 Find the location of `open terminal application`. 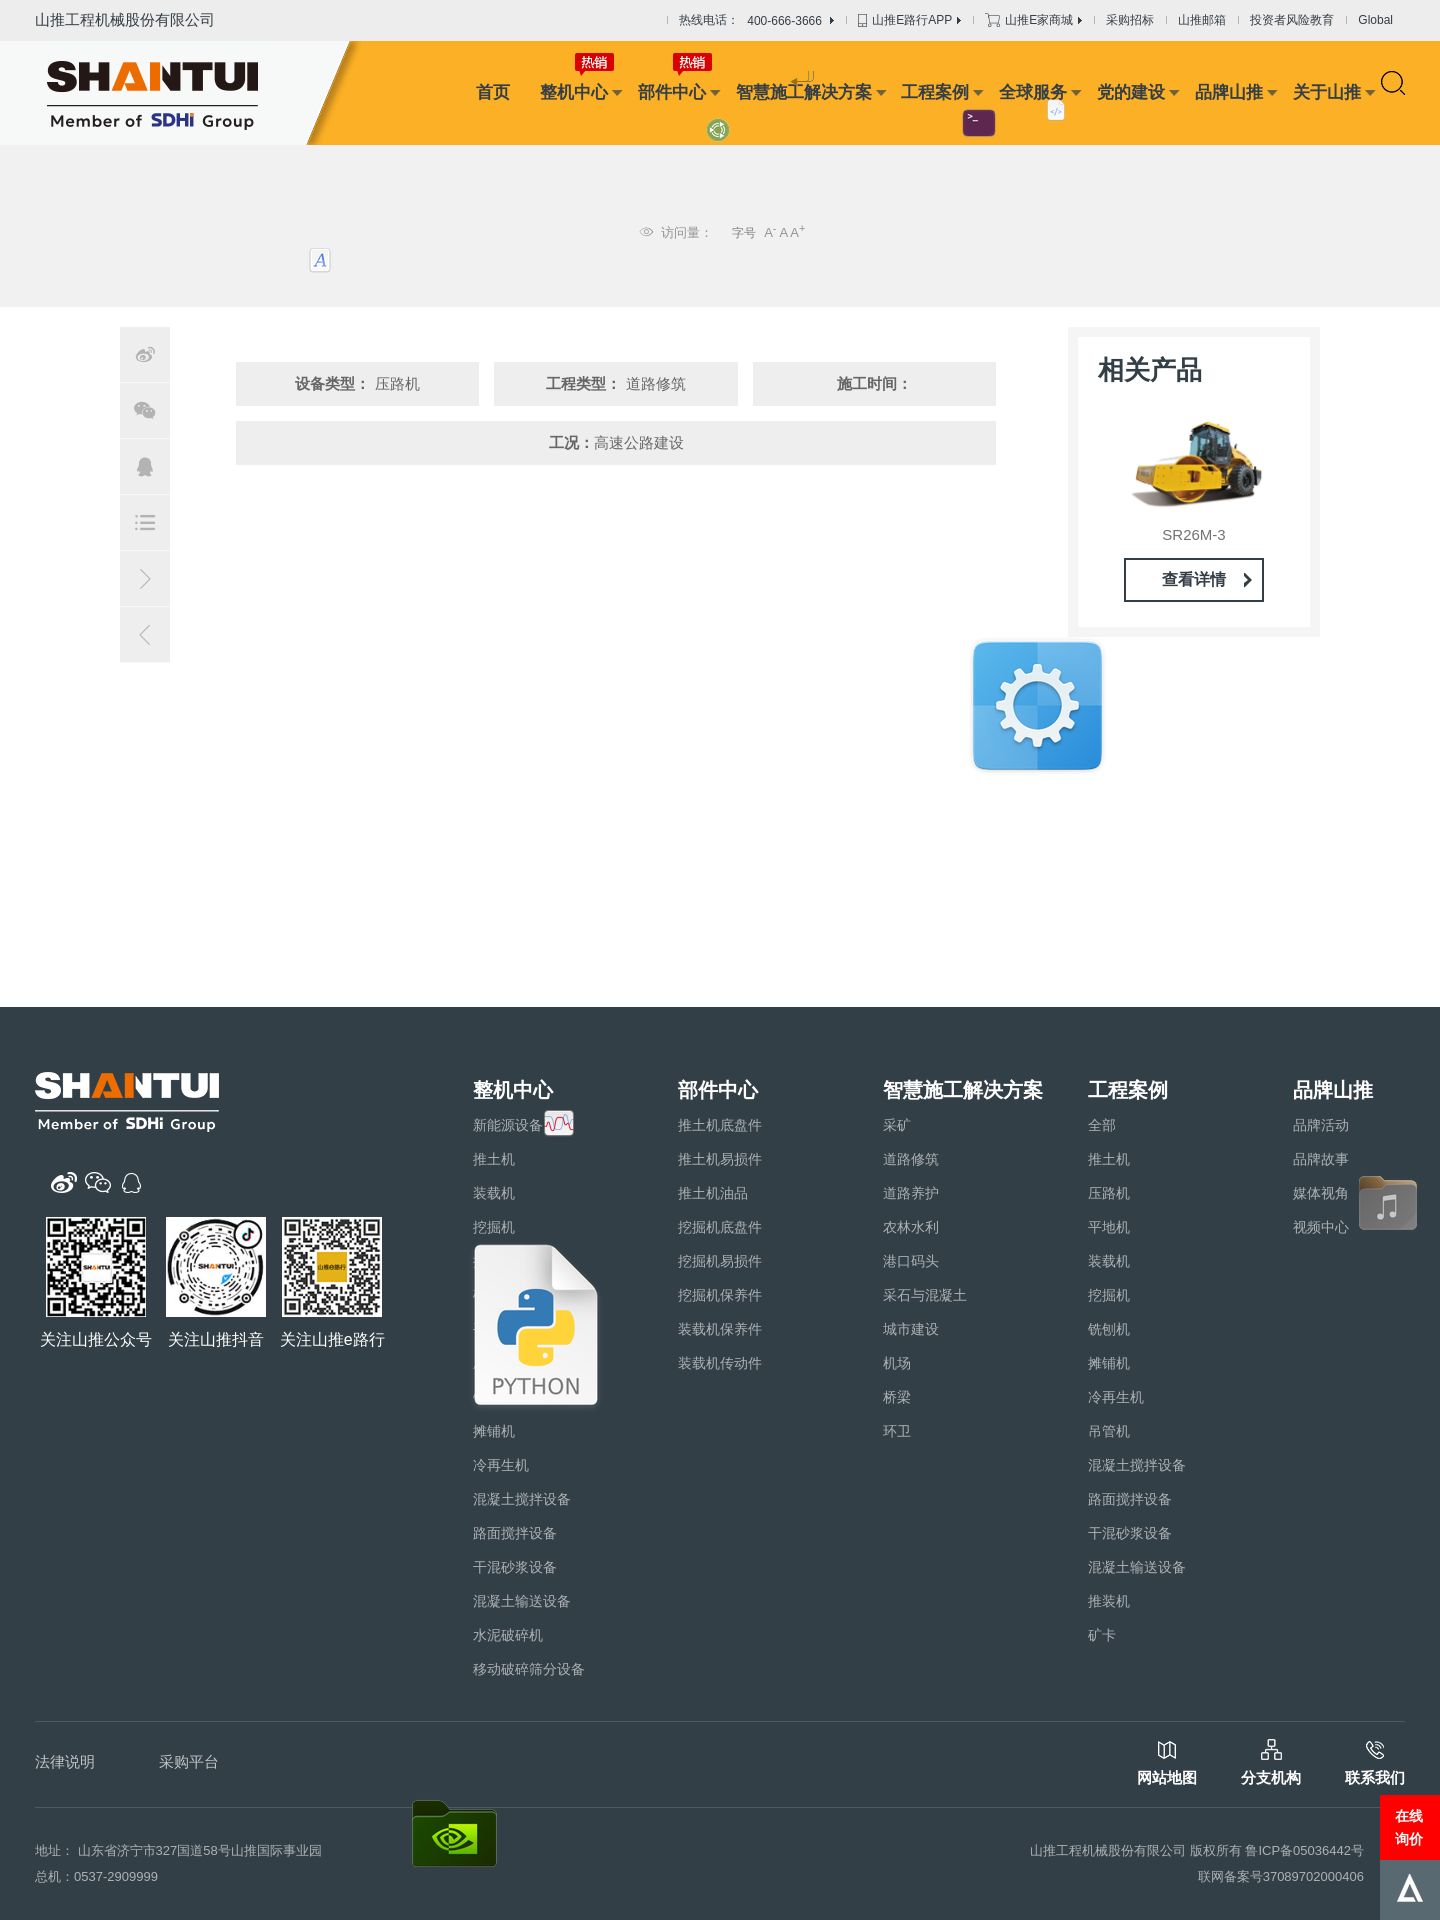

open terminal application is located at coordinates (979, 123).